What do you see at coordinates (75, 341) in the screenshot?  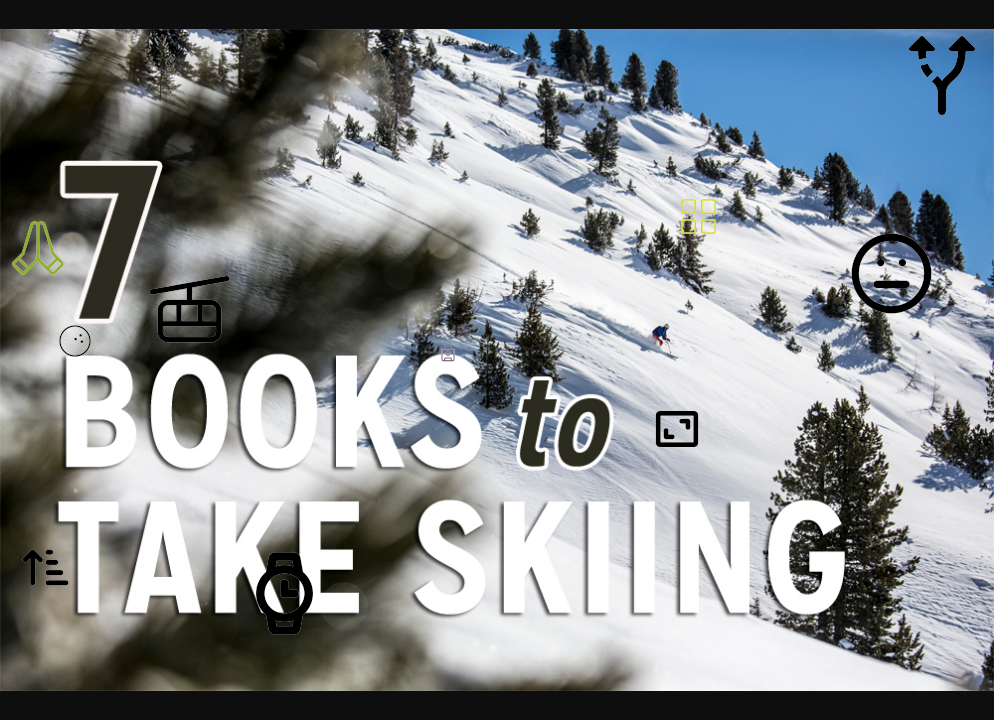 I see `access bowling or sports games` at bounding box center [75, 341].